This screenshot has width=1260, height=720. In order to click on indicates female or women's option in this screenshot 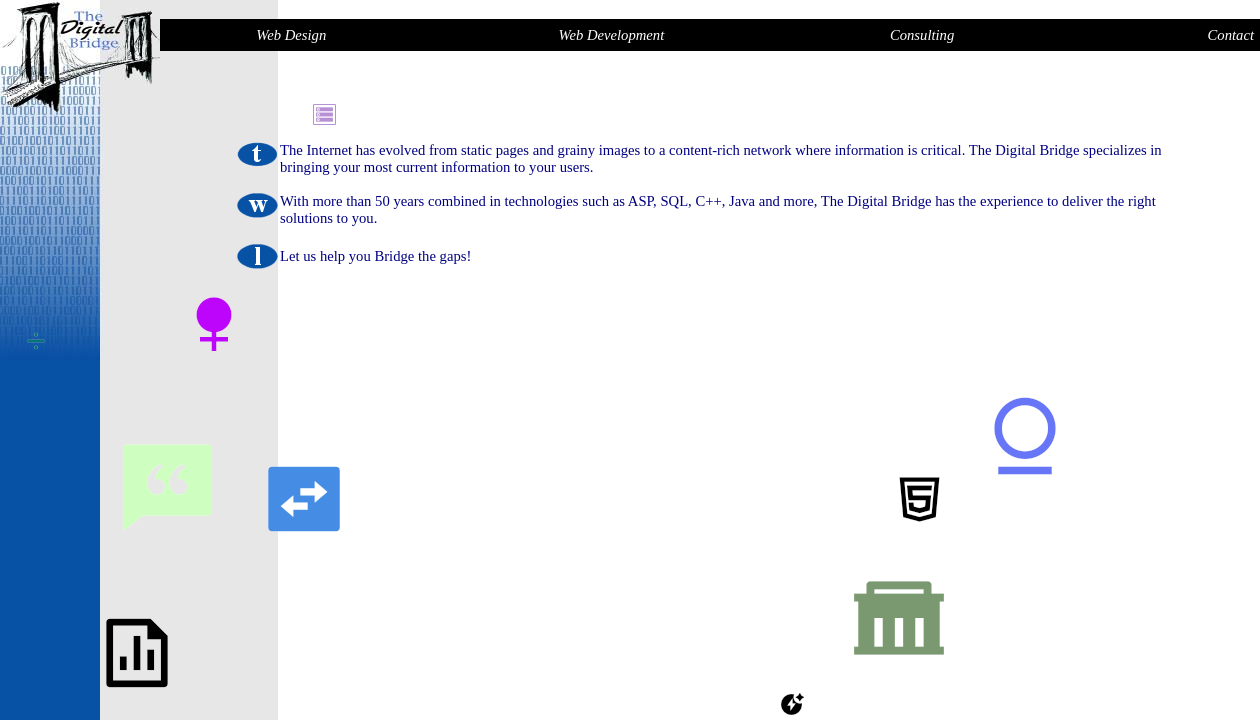, I will do `click(214, 323)`.